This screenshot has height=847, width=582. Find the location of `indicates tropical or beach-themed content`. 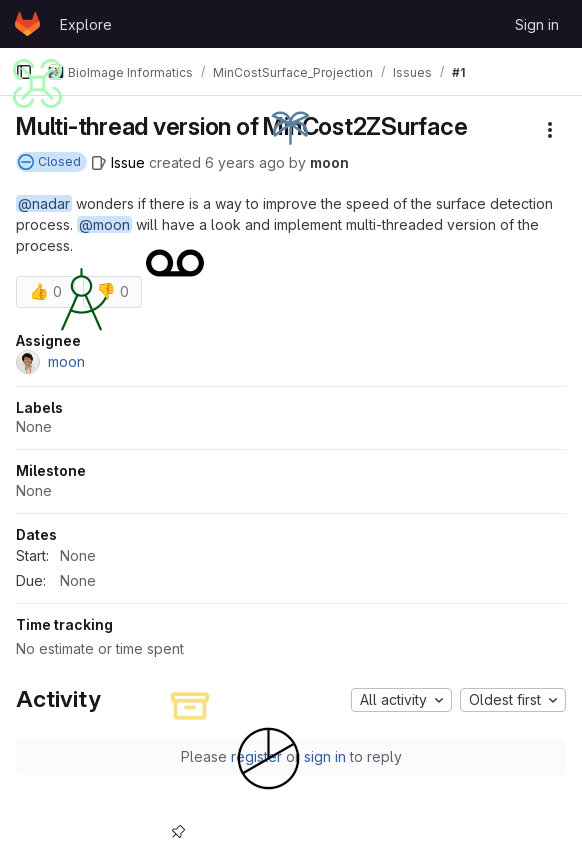

indicates tropical or beach-themed content is located at coordinates (290, 127).